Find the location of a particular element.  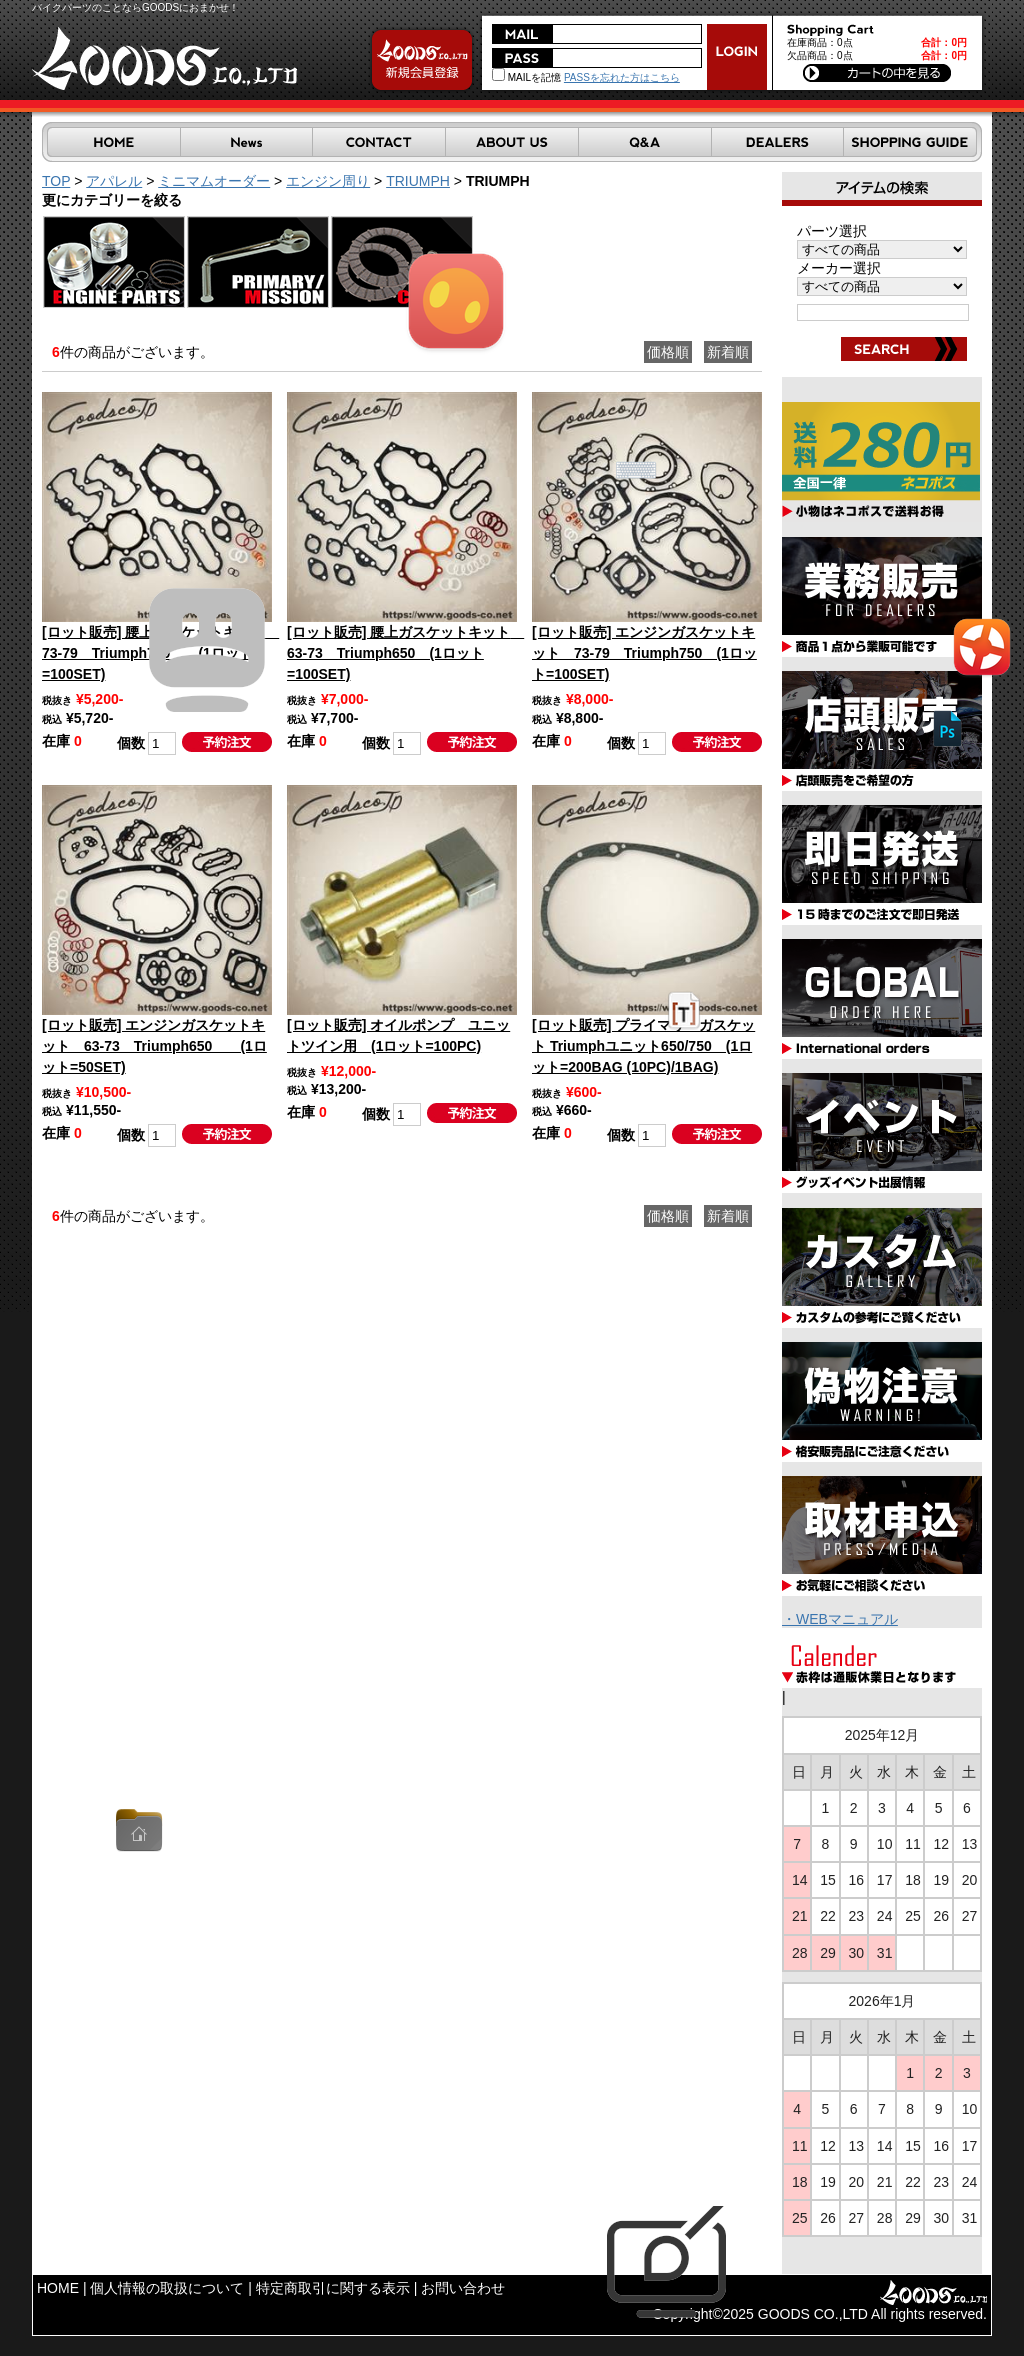

launch Team Fortress 2 is located at coordinates (982, 647).